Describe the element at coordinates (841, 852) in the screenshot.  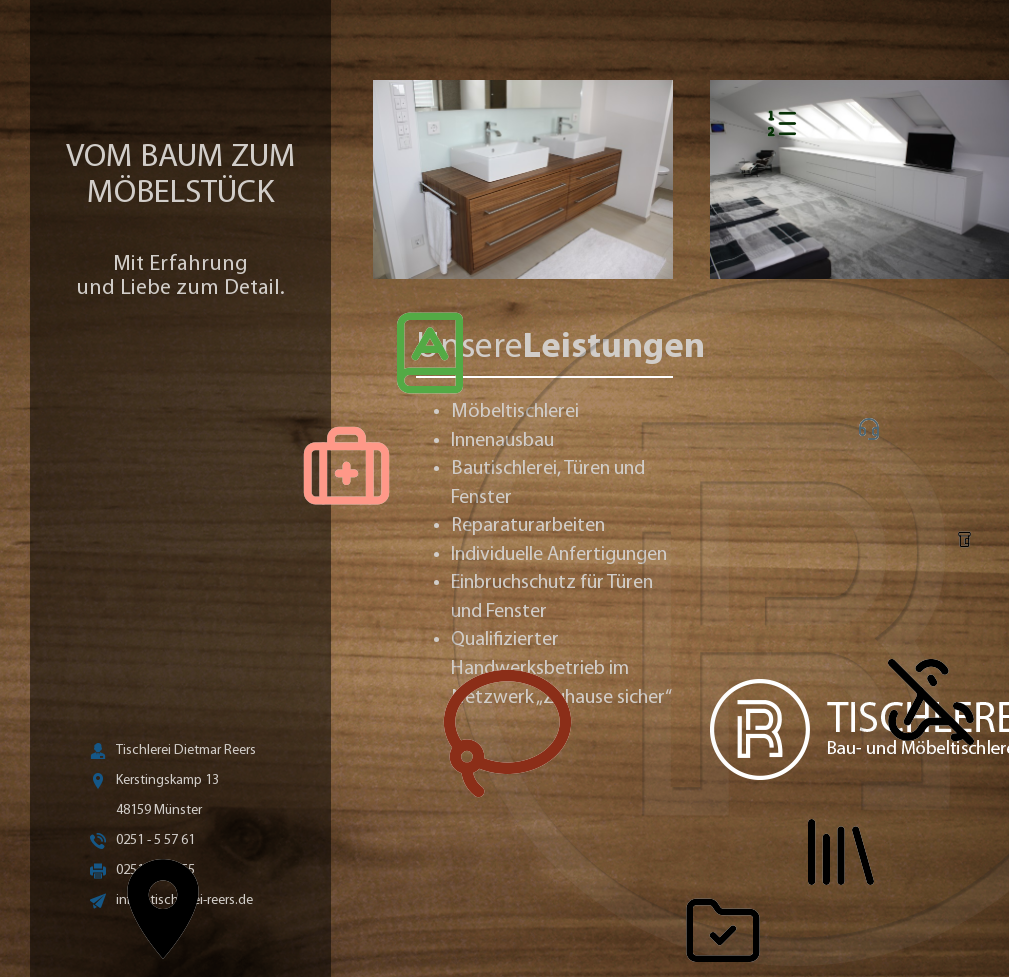
I see `access your saved content library` at that location.